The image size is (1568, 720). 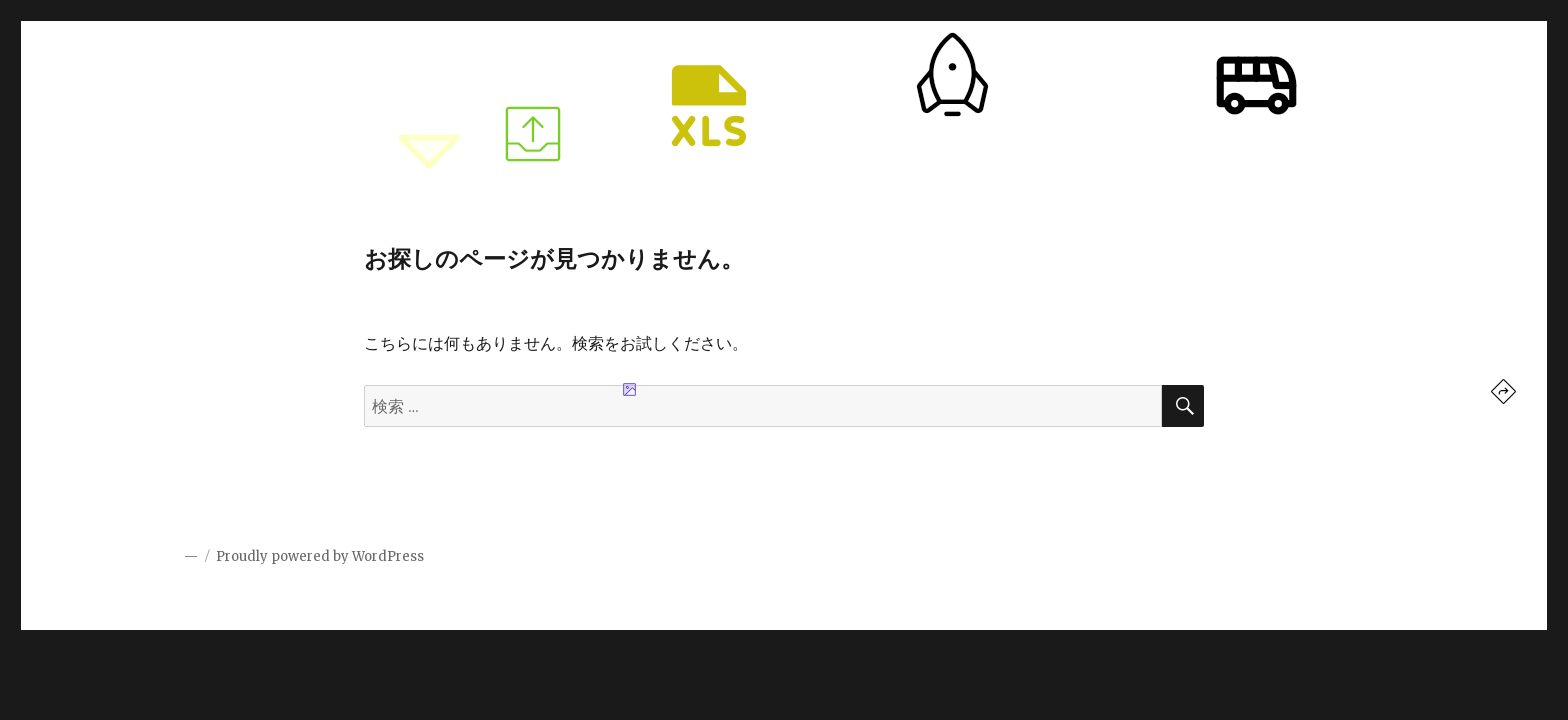 I want to click on view image or photo, so click(x=629, y=389).